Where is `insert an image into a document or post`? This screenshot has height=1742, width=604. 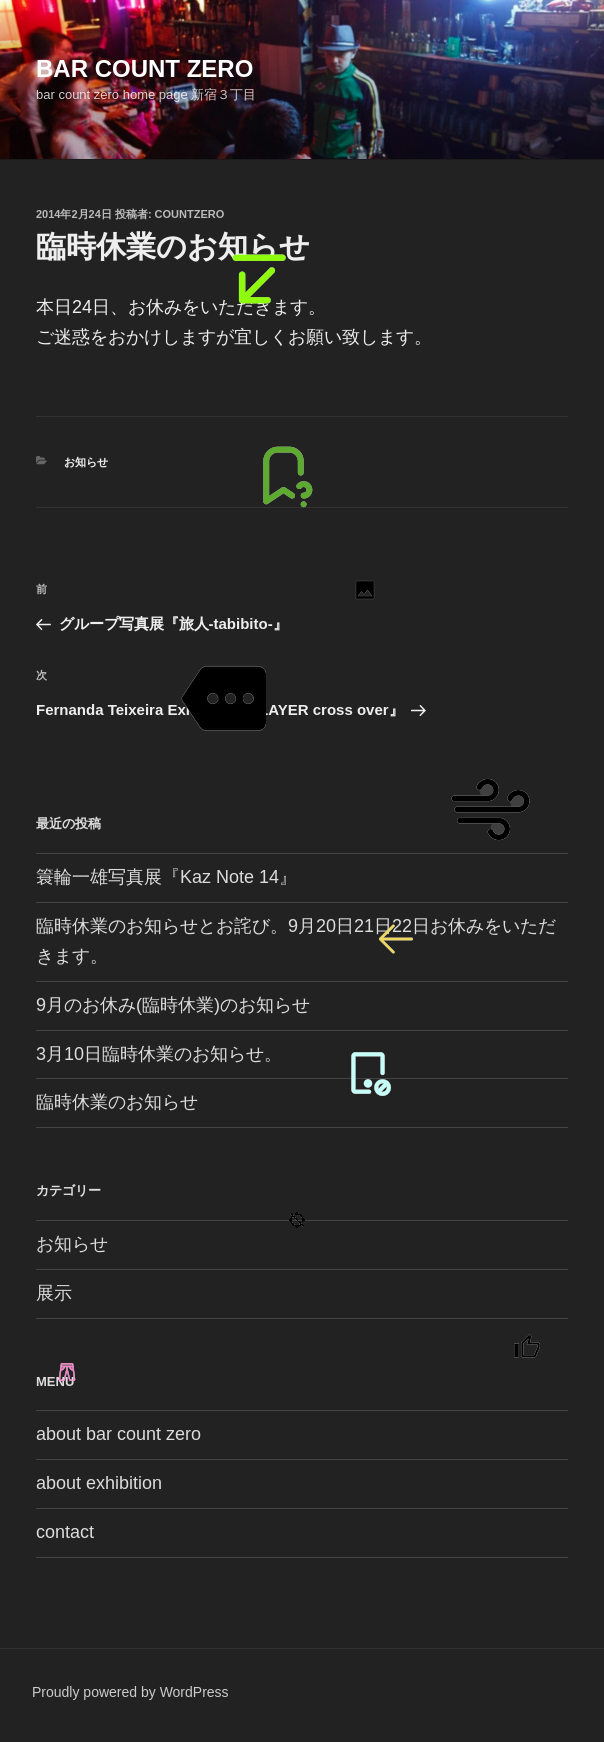 insert an image into a document or post is located at coordinates (365, 590).